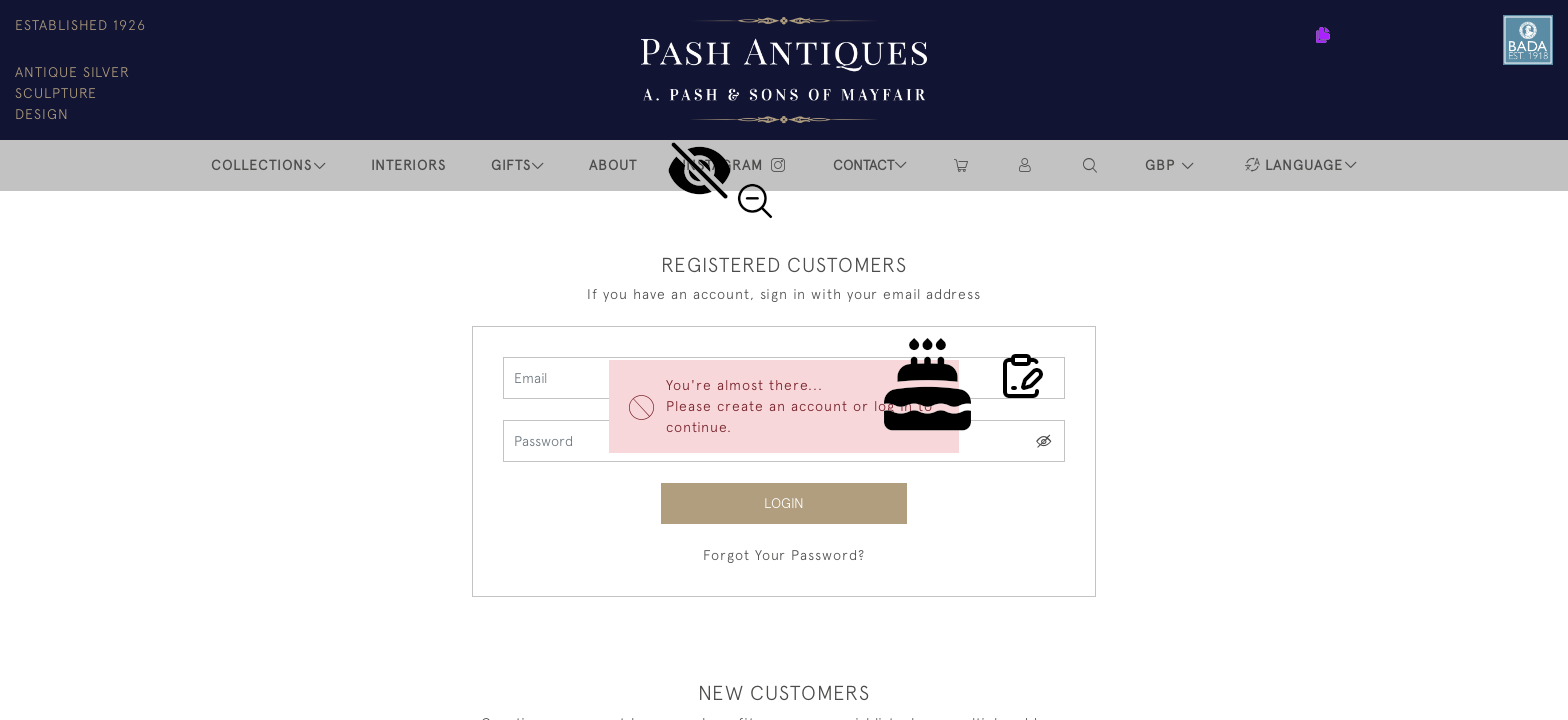 Image resolution: width=1568 pixels, height=720 pixels. Describe the element at coordinates (699, 170) in the screenshot. I see `hide password or sensitive content` at that location.